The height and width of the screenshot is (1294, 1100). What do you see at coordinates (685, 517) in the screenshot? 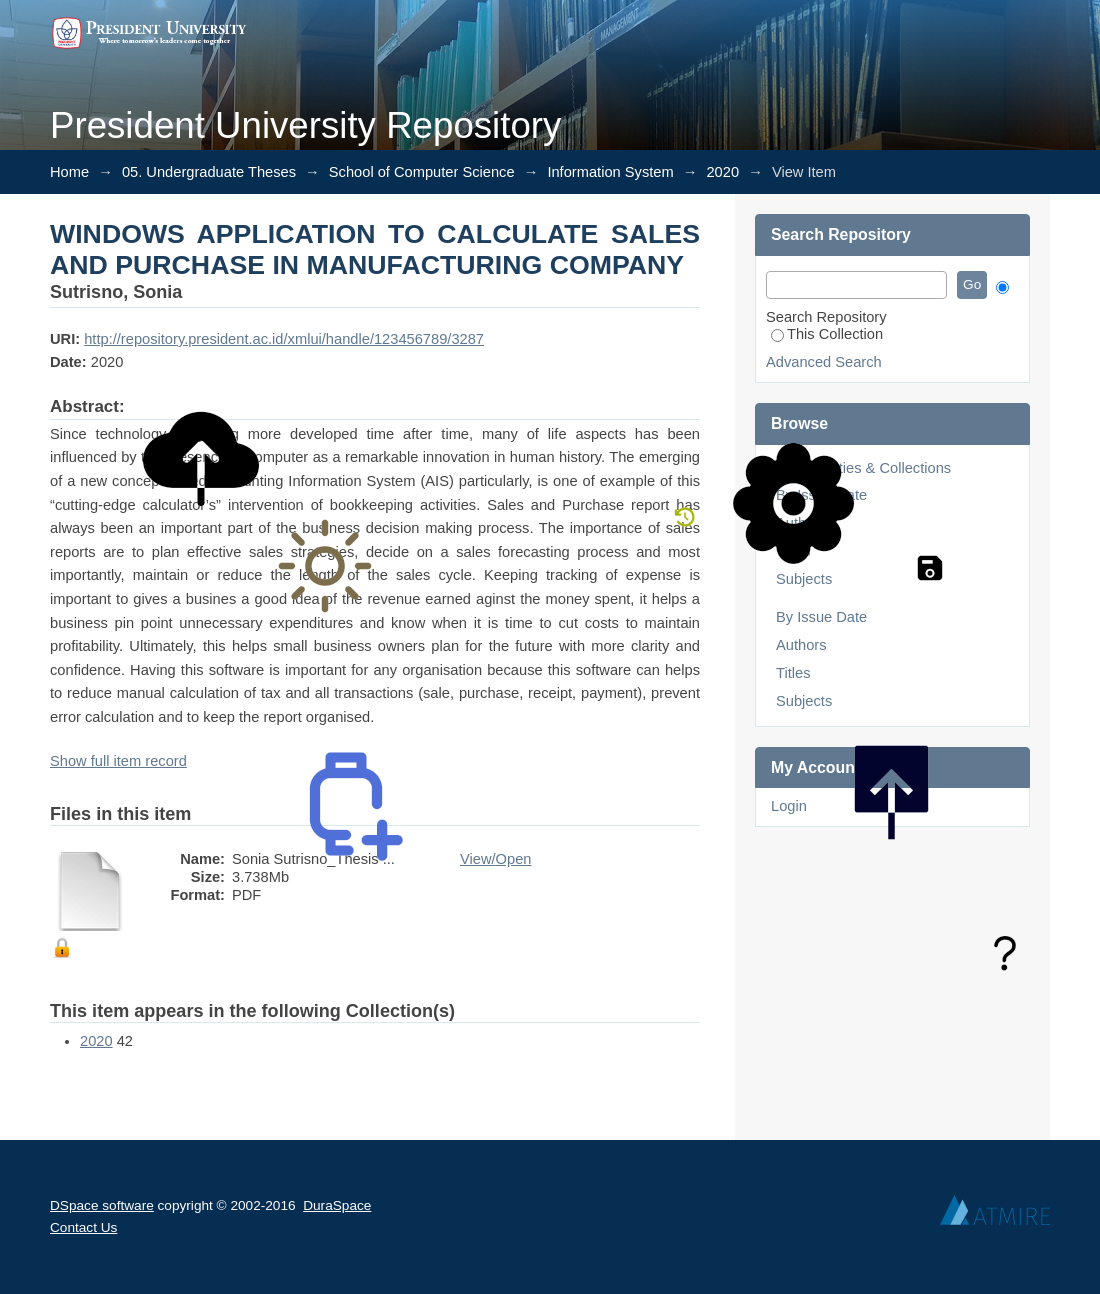
I see `view history or recent activity` at bounding box center [685, 517].